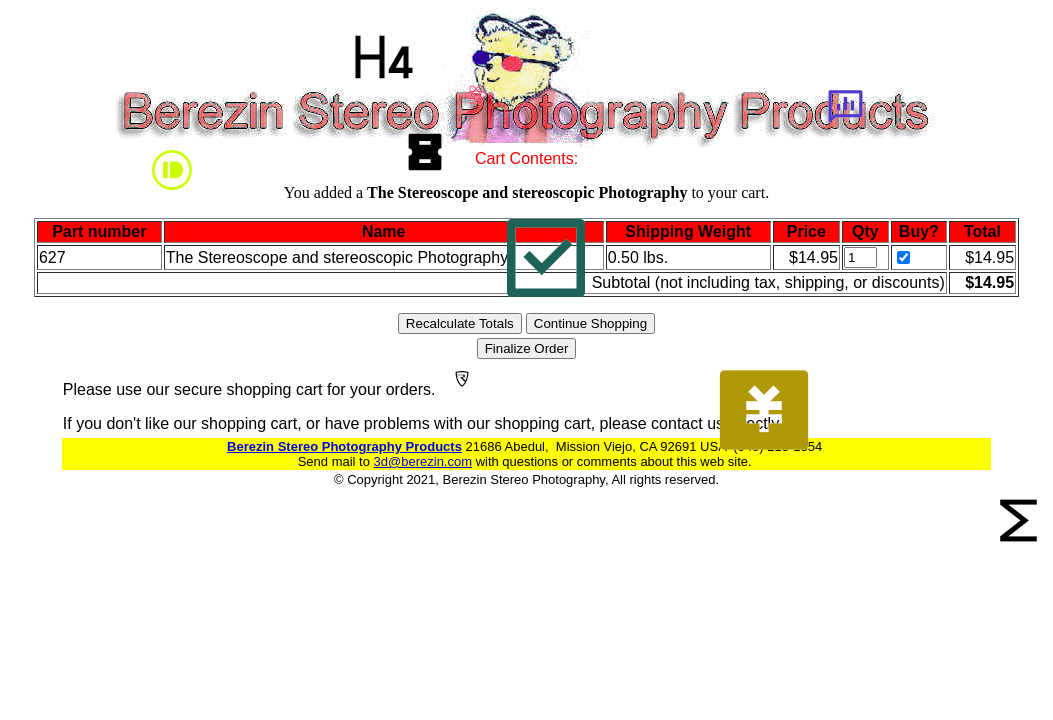 The image size is (1053, 720). Describe the element at coordinates (382, 57) in the screenshot. I see `format text as heading level 4` at that location.